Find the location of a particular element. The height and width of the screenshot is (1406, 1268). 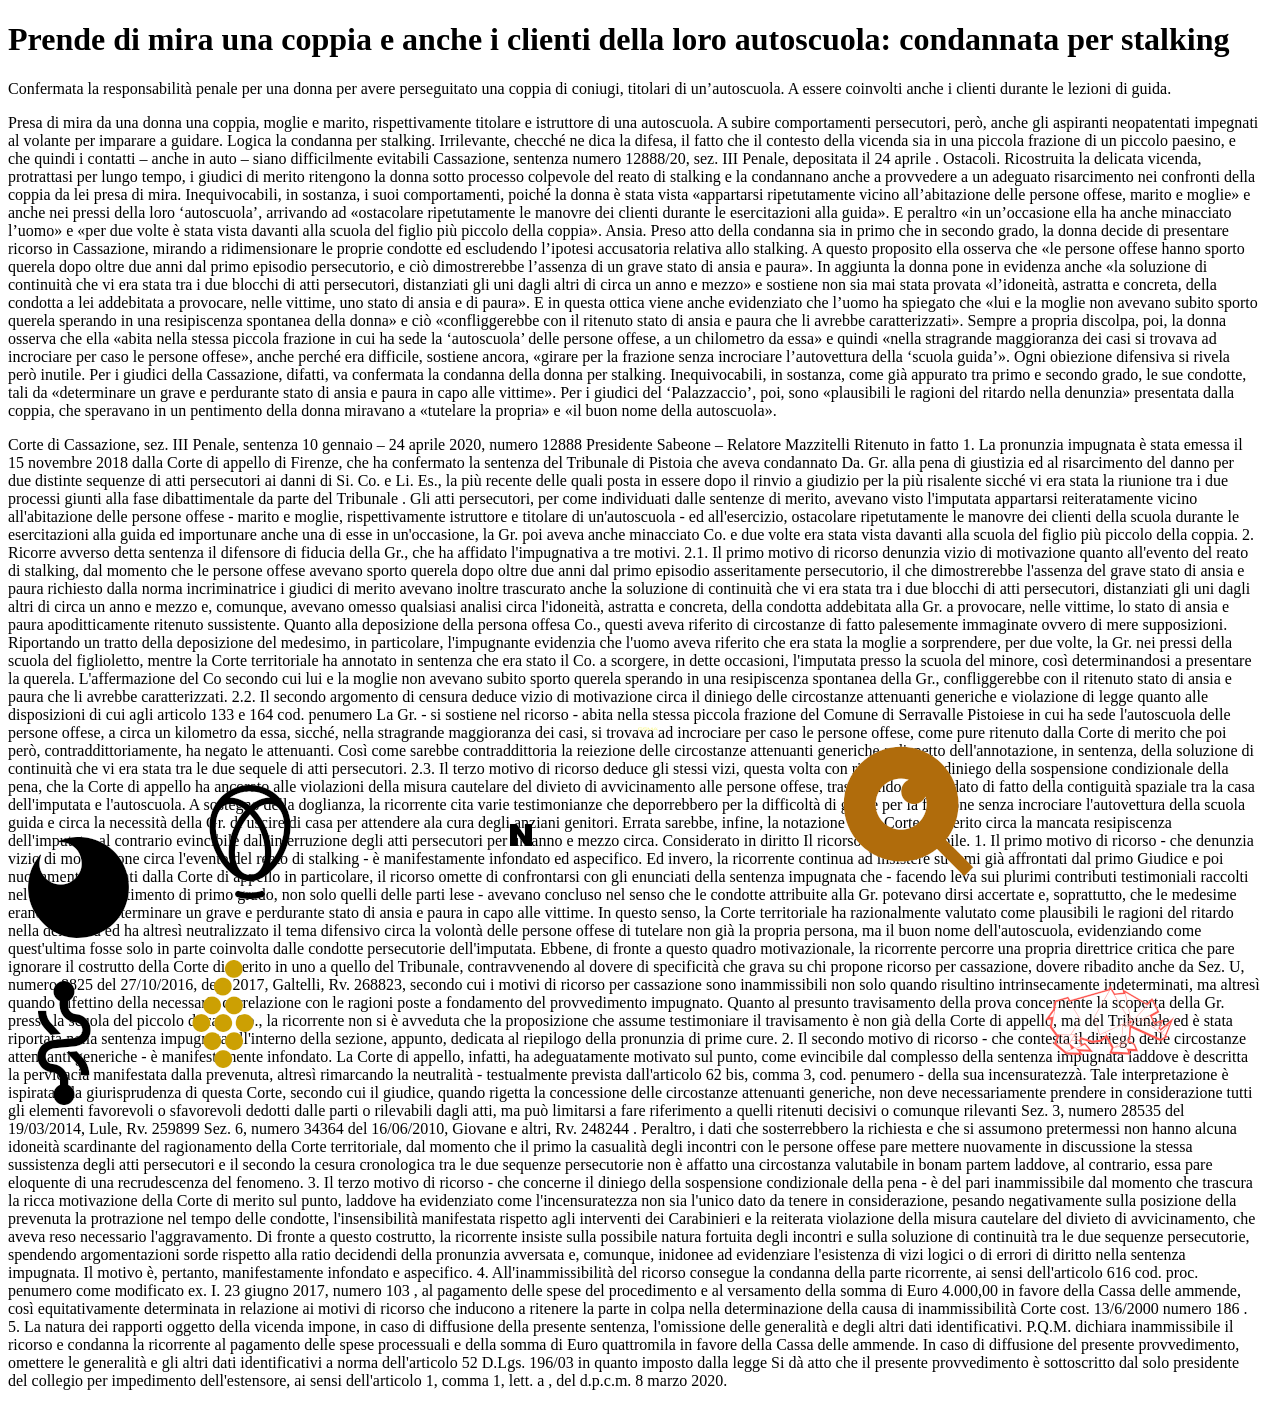

supercrease brand logo is located at coordinates (1109, 1020).